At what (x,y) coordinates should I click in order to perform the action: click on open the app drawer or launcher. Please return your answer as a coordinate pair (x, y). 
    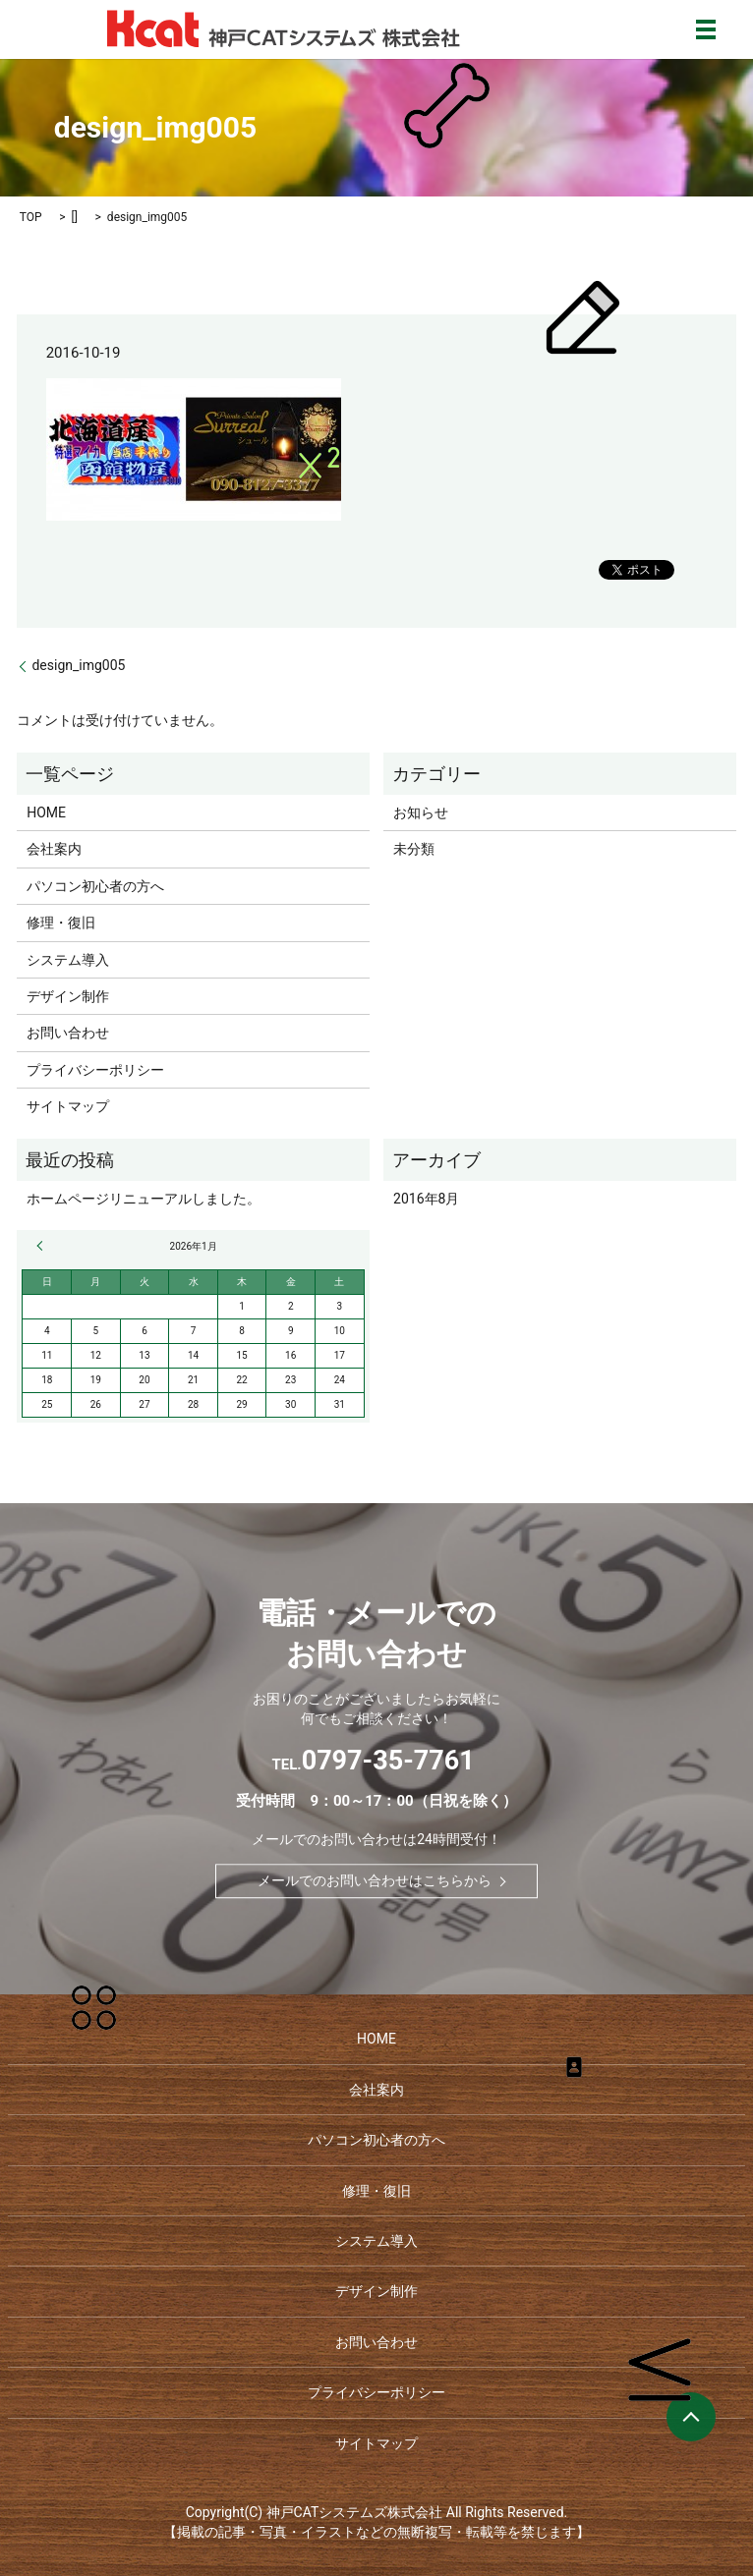
    Looking at the image, I should click on (93, 2007).